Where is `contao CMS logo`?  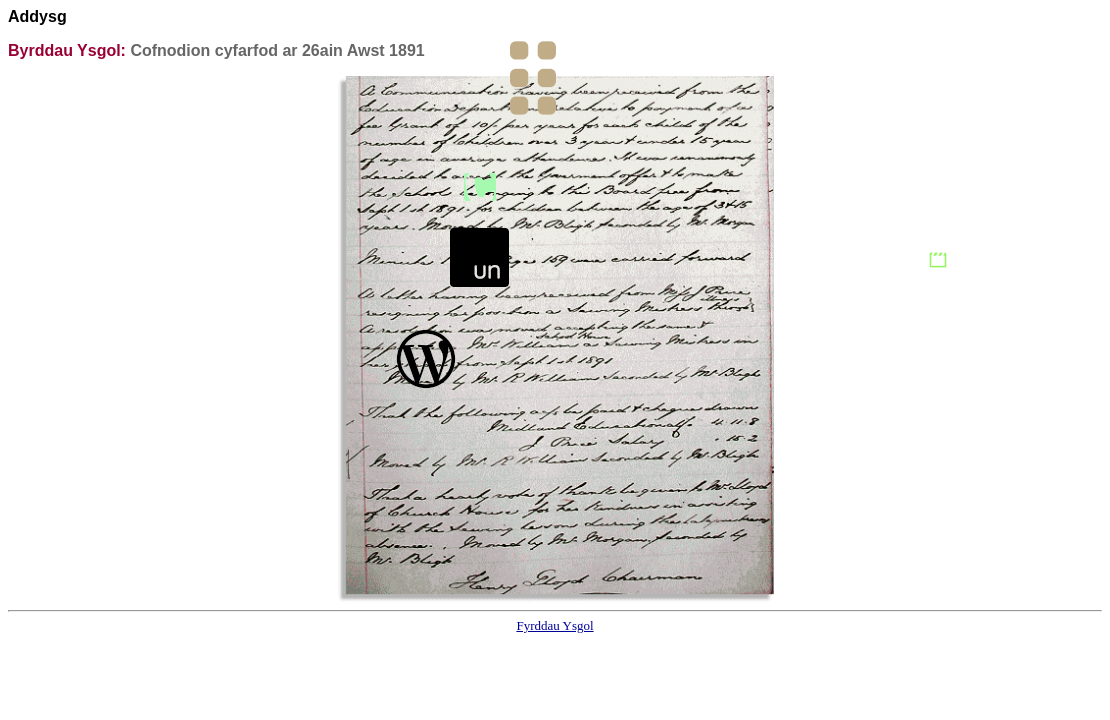 contao CMS logo is located at coordinates (480, 187).